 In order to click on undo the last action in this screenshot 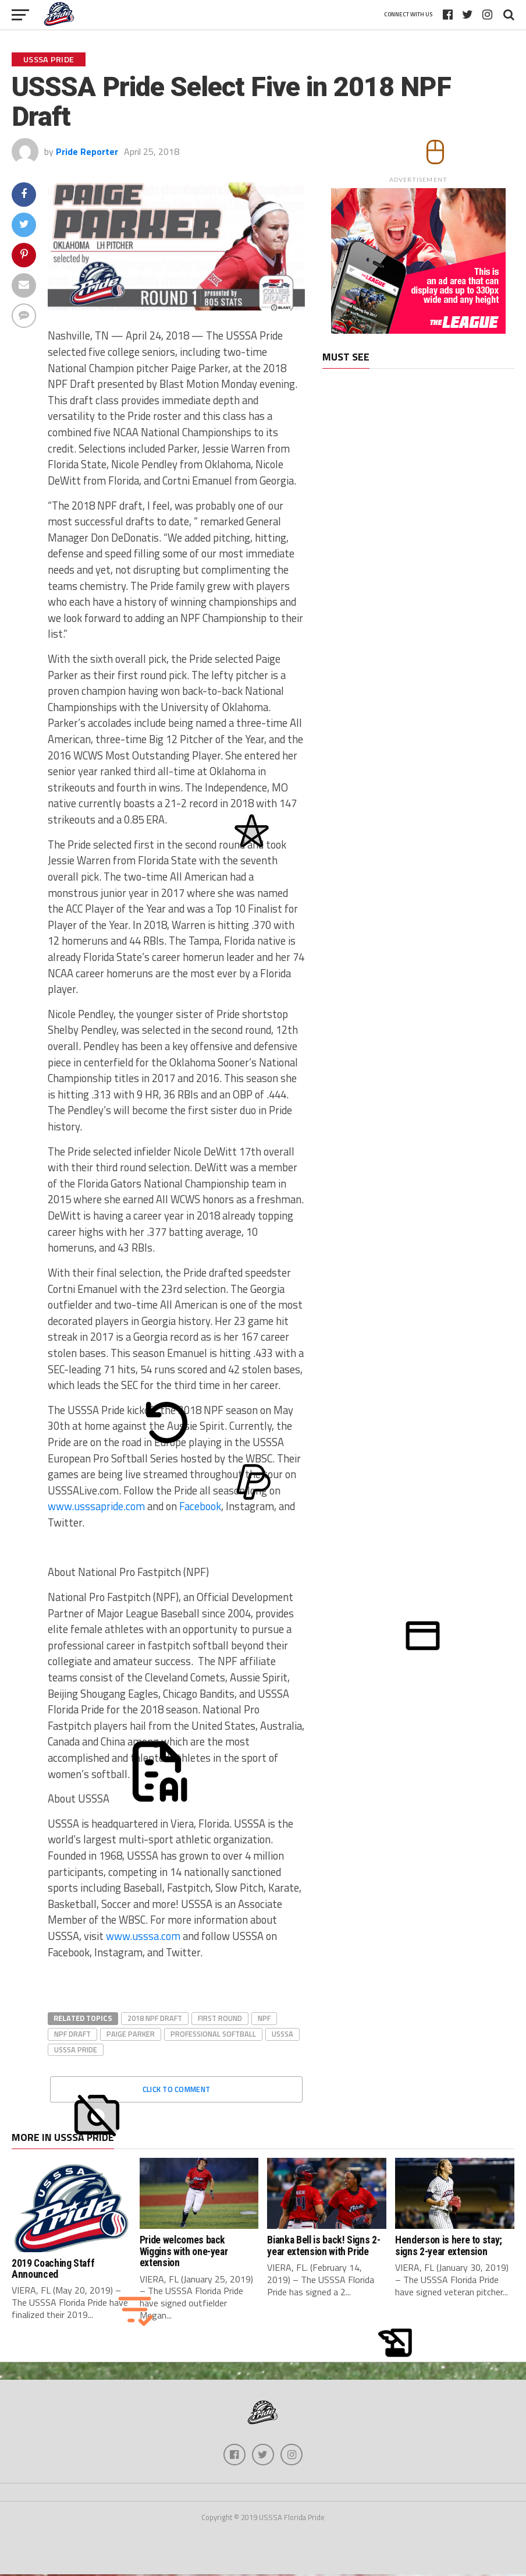, I will do `click(166, 1422)`.